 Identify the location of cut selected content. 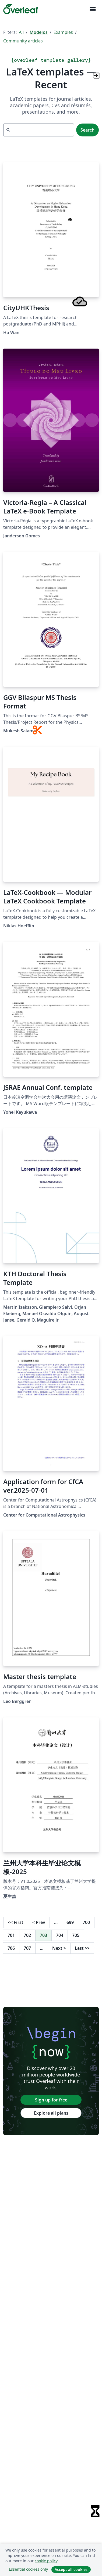
(37, 730).